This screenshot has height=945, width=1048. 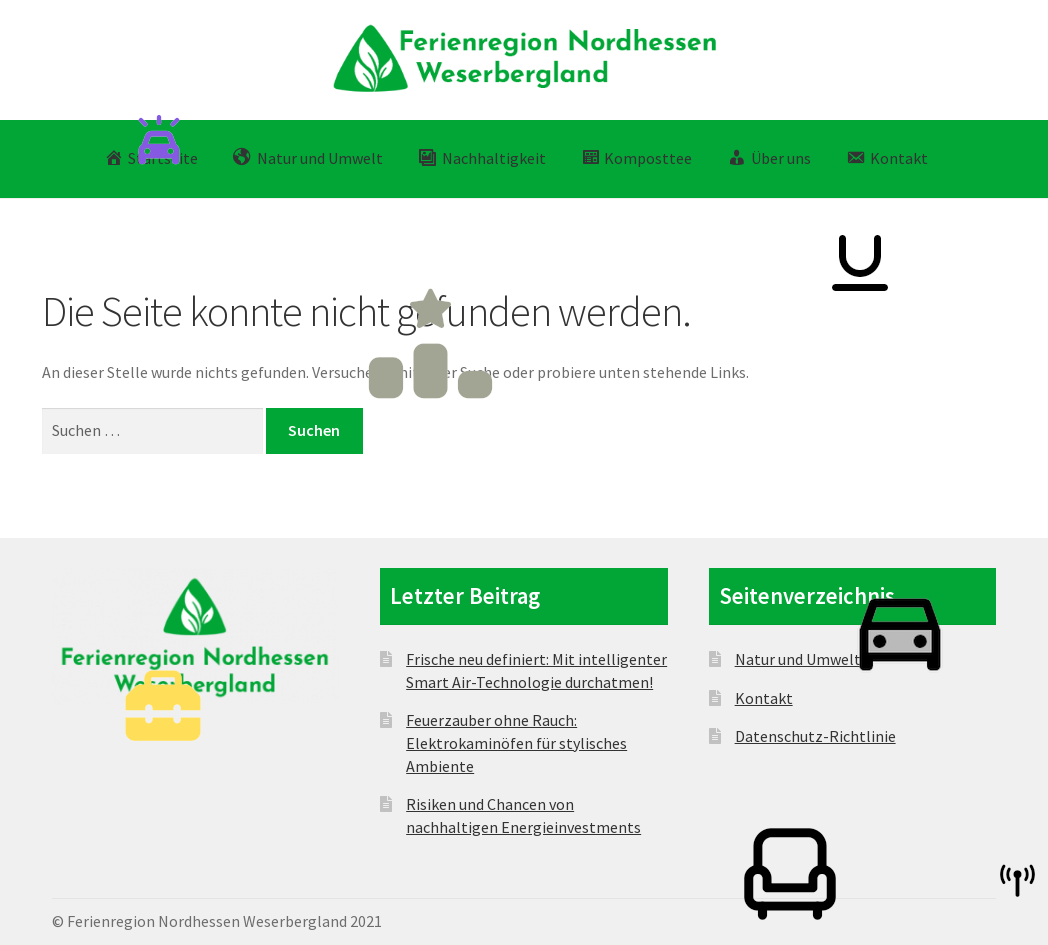 What do you see at coordinates (1017, 880) in the screenshot?
I see `broadcast or transmit a signal` at bounding box center [1017, 880].